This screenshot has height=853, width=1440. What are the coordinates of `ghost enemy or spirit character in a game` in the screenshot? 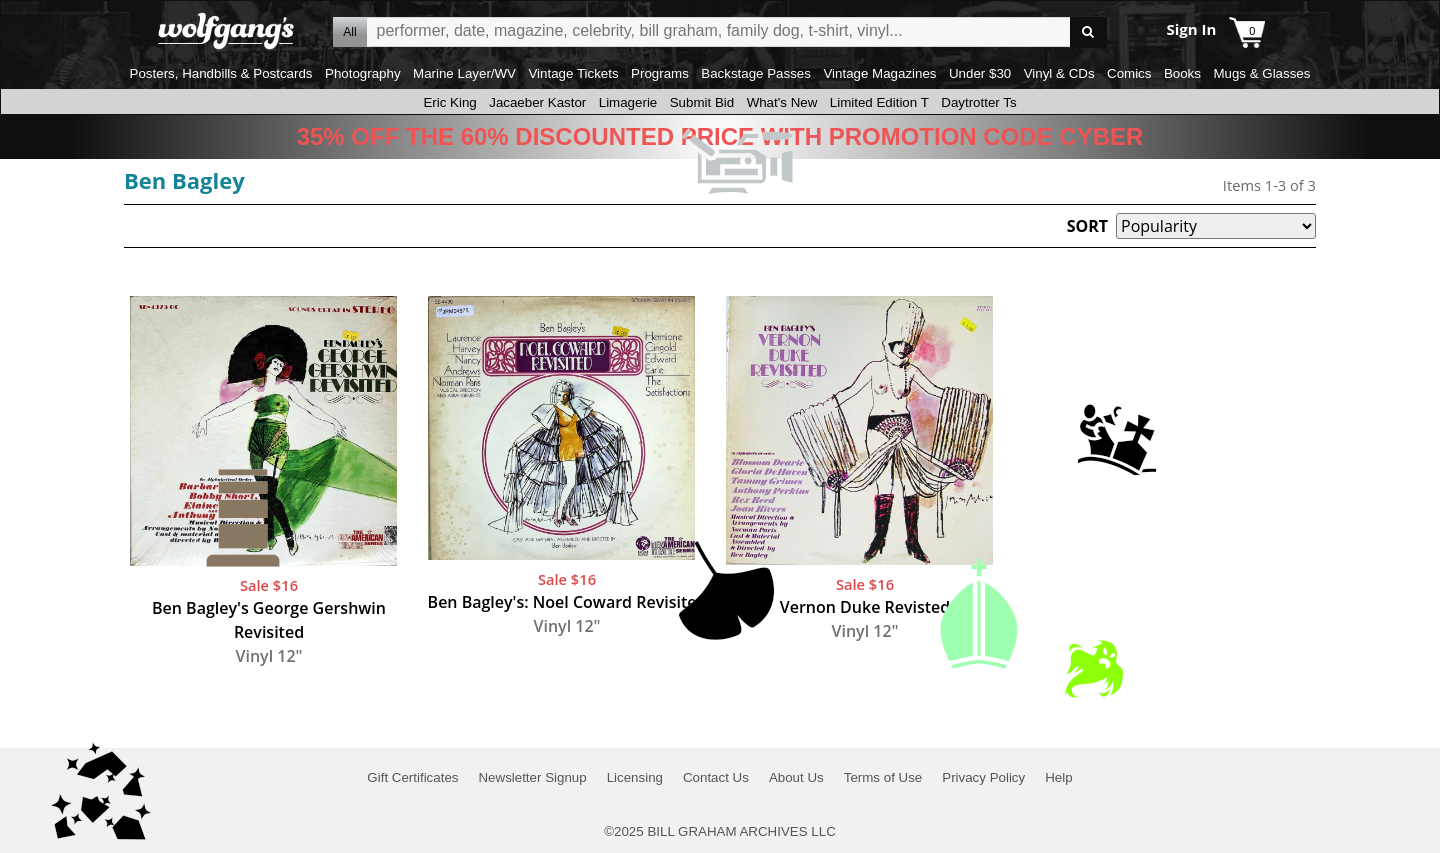 It's located at (1094, 669).